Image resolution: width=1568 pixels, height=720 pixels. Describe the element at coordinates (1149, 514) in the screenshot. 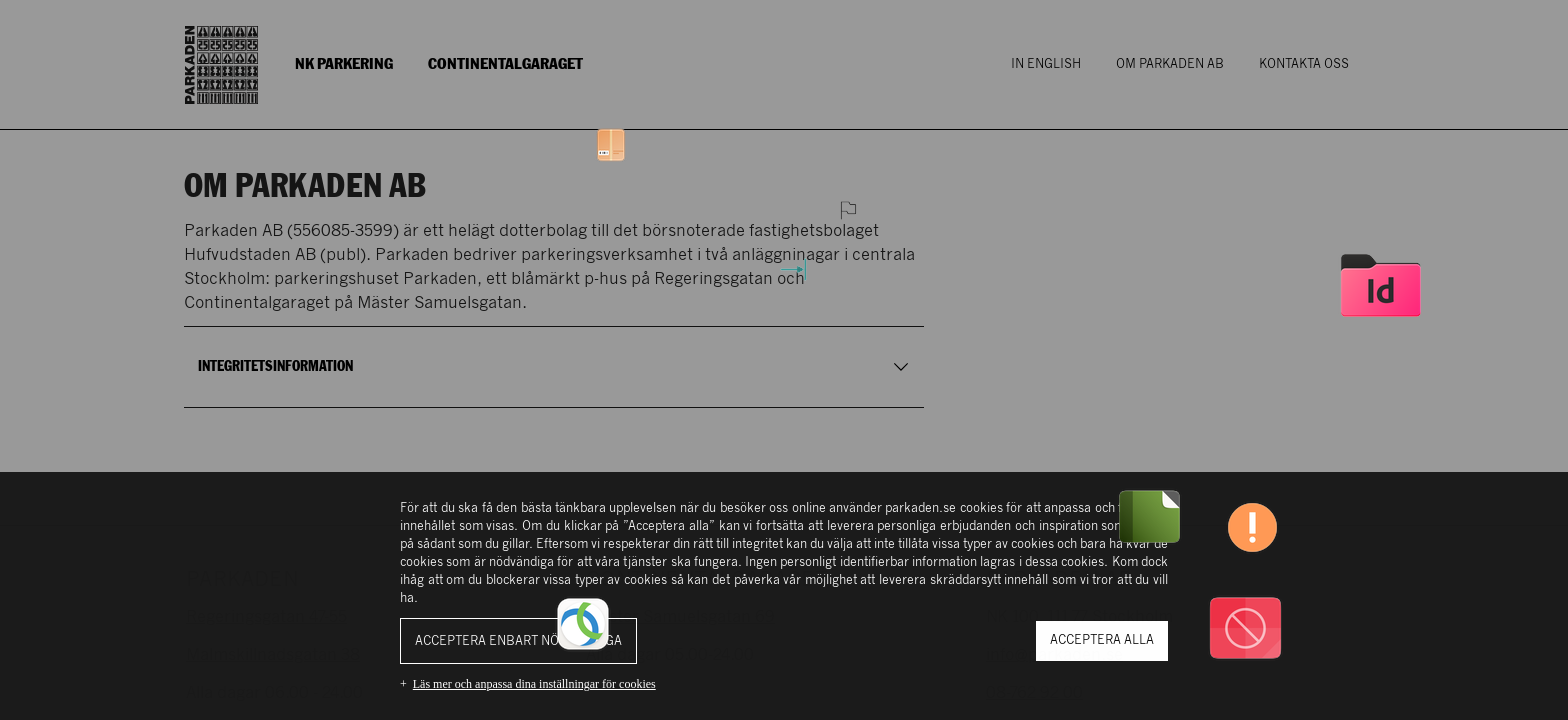

I see `change desktop wallpaper settings` at that location.